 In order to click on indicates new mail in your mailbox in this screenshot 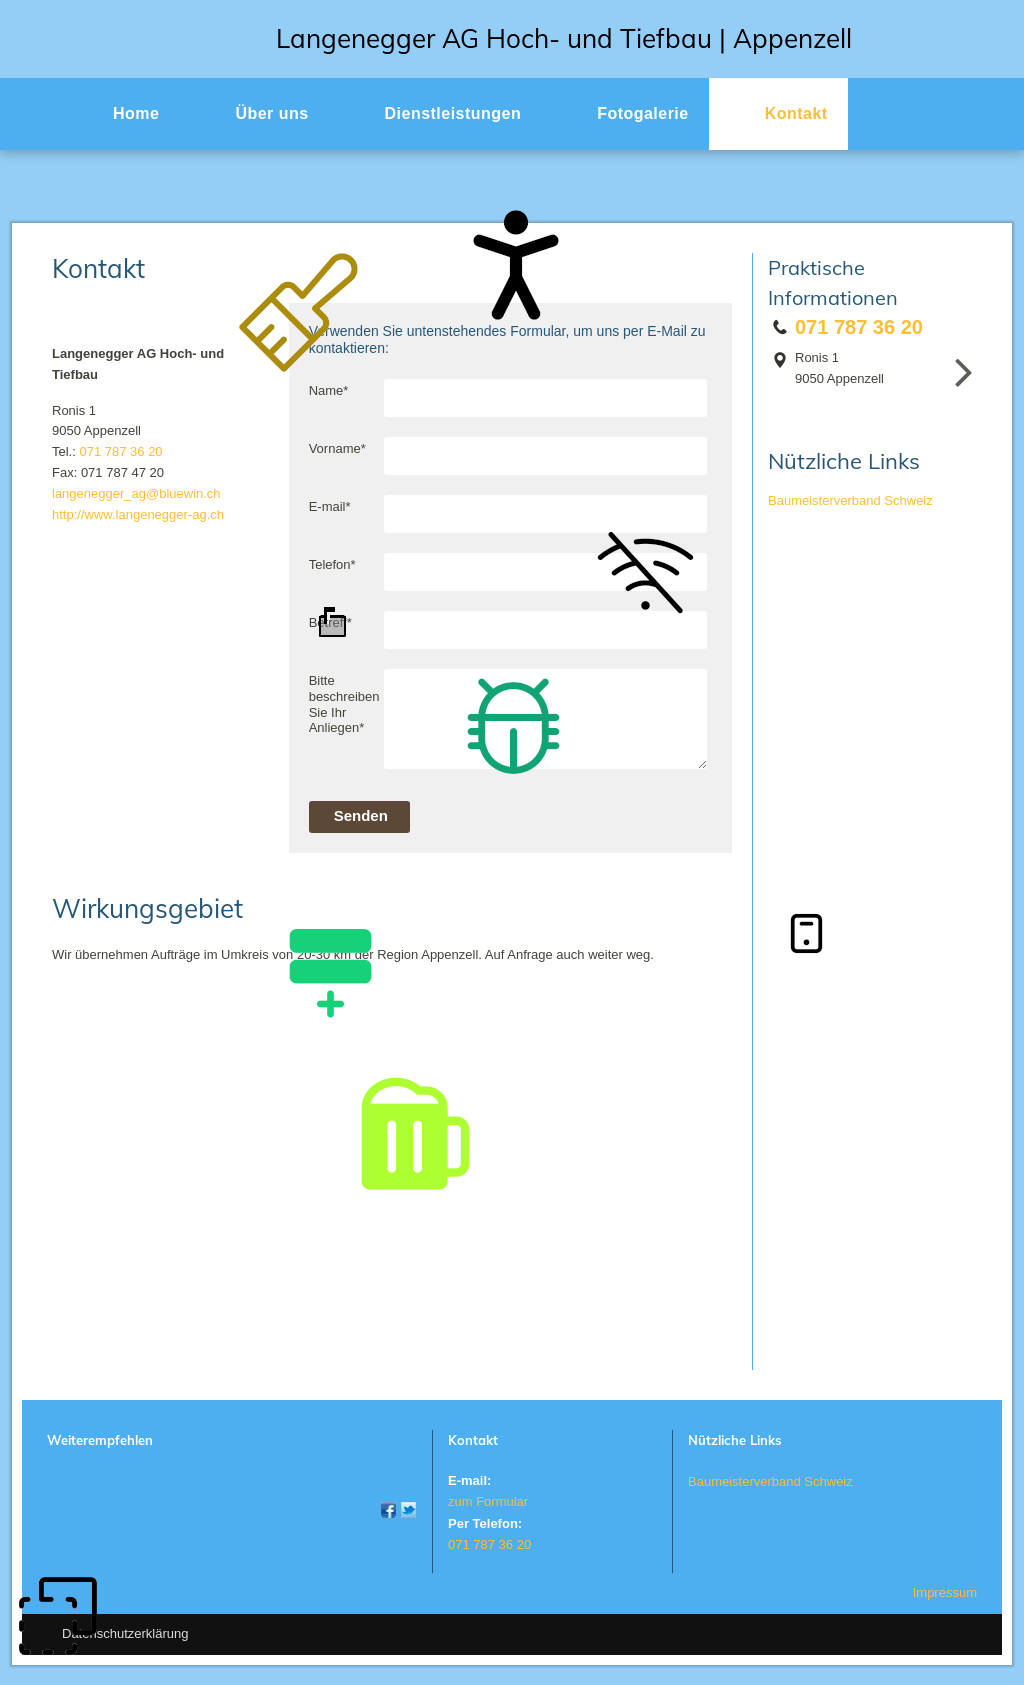, I will do `click(332, 623)`.